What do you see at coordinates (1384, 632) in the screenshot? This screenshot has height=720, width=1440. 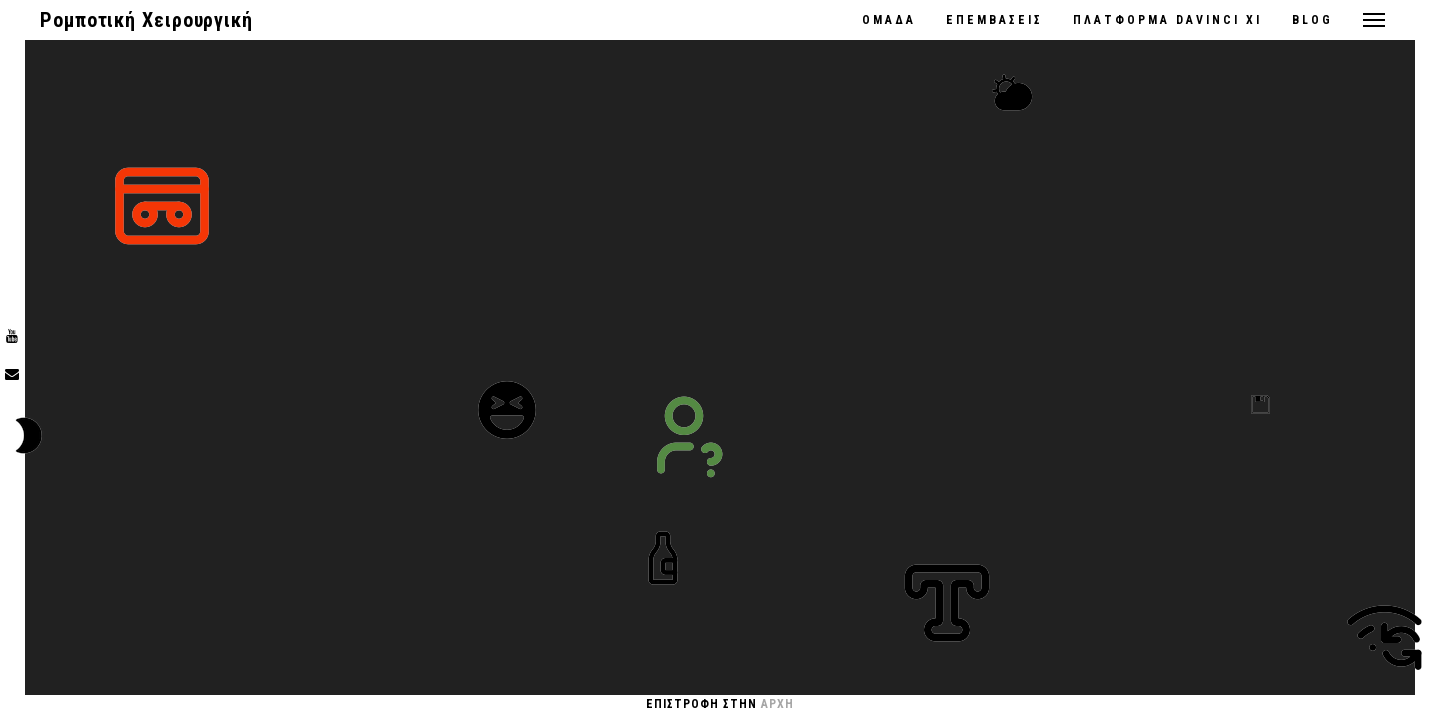 I see `sync data over wifi connection` at bounding box center [1384, 632].